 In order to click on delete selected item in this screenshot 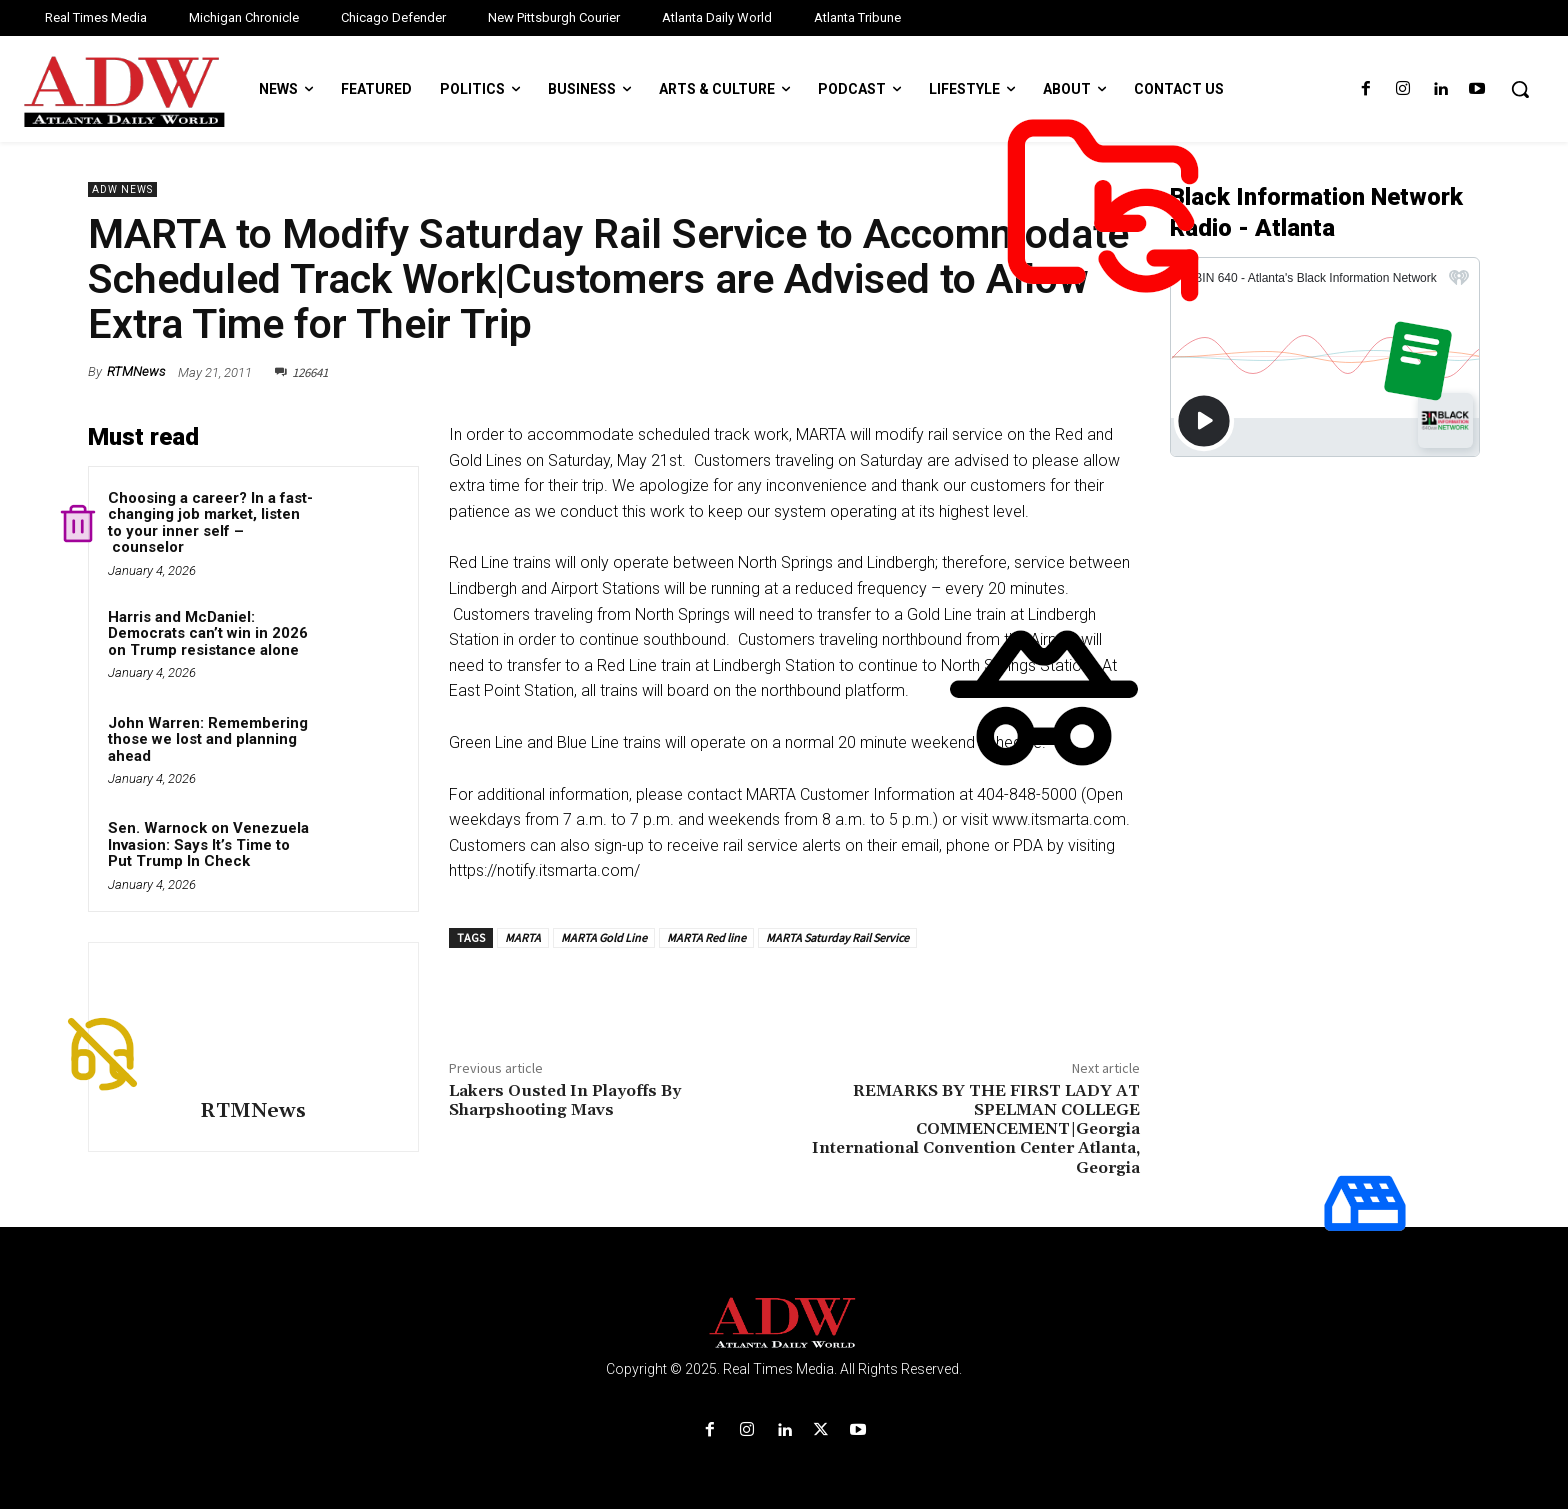, I will do `click(78, 525)`.